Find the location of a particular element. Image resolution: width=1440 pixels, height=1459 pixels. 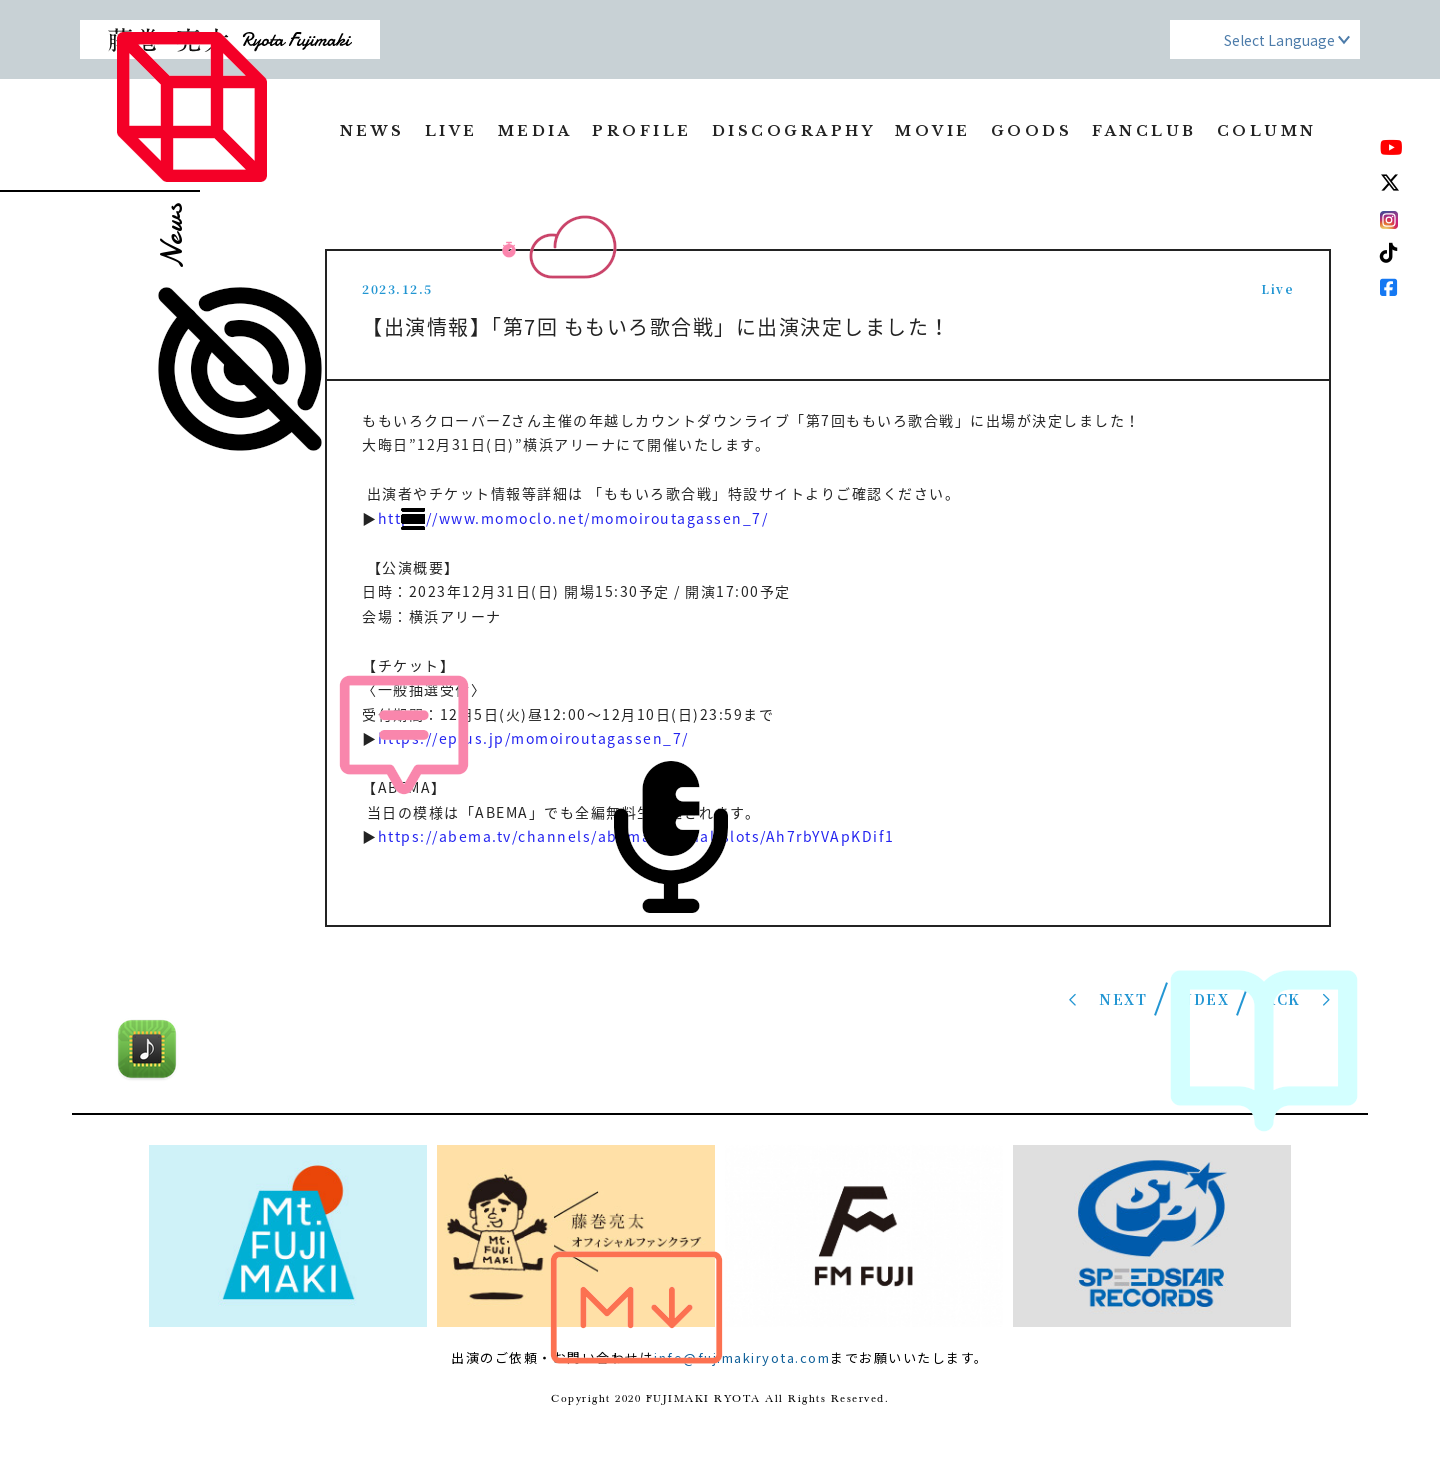

tap to record audio or voice message is located at coordinates (671, 837).